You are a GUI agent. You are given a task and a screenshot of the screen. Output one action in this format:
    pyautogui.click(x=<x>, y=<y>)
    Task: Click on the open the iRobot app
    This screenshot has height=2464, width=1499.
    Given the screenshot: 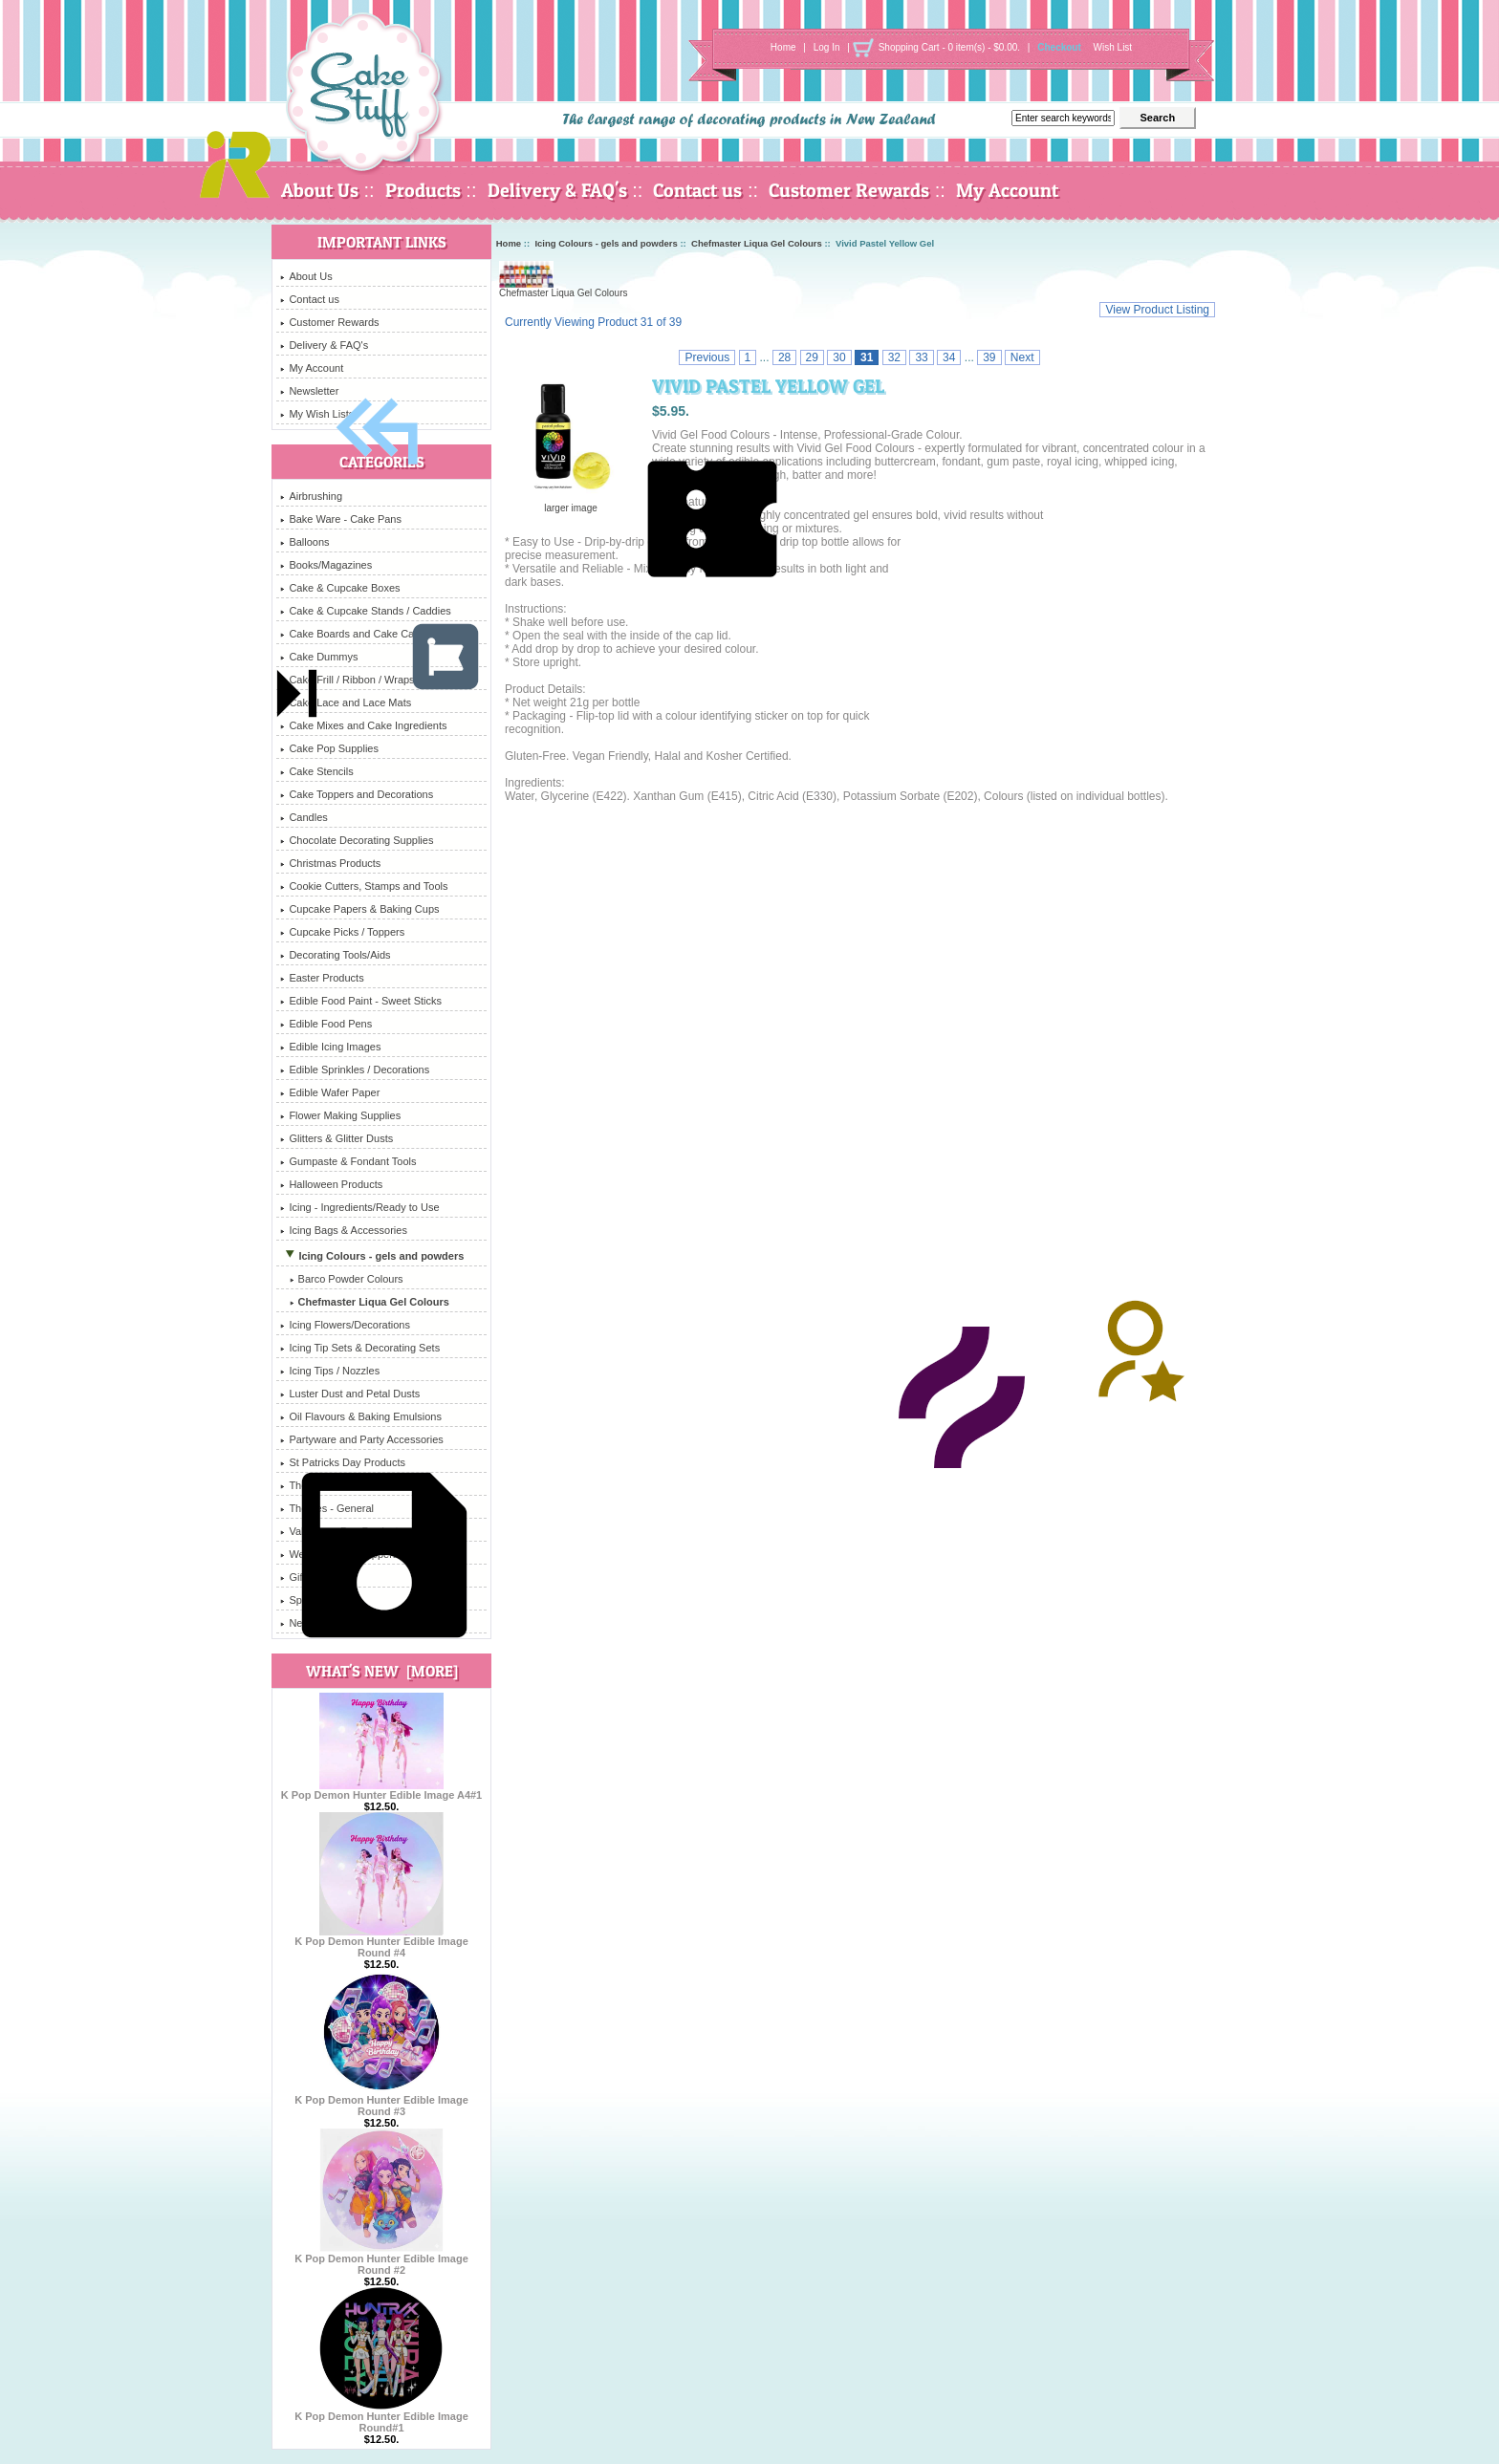 What is the action you would take?
    pyautogui.click(x=235, y=164)
    